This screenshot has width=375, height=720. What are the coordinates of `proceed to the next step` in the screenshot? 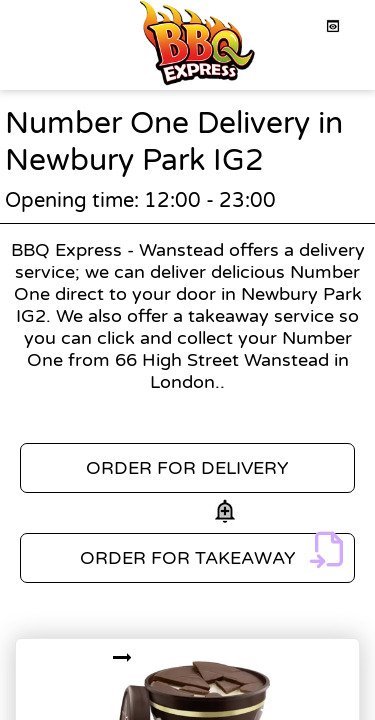 It's located at (122, 657).